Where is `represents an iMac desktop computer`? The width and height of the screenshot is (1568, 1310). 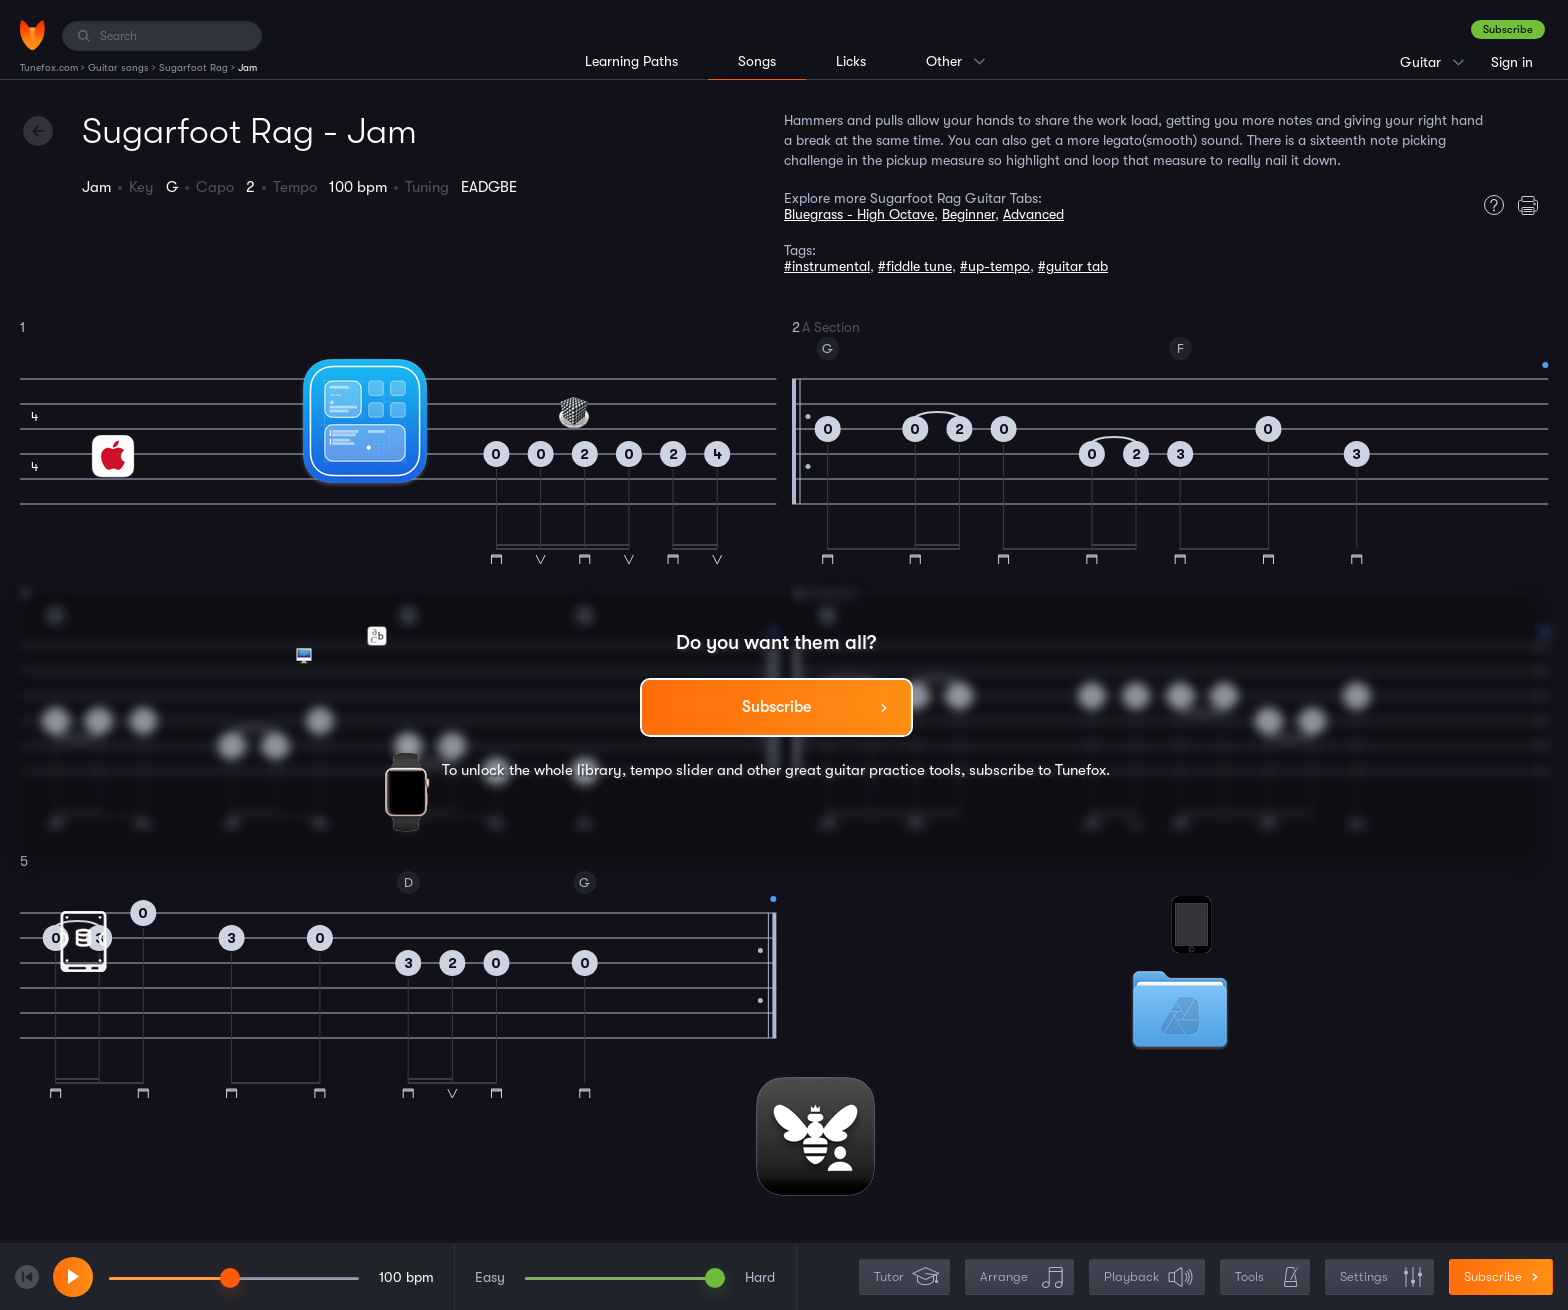 represents an iMac desktop computer is located at coordinates (304, 655).